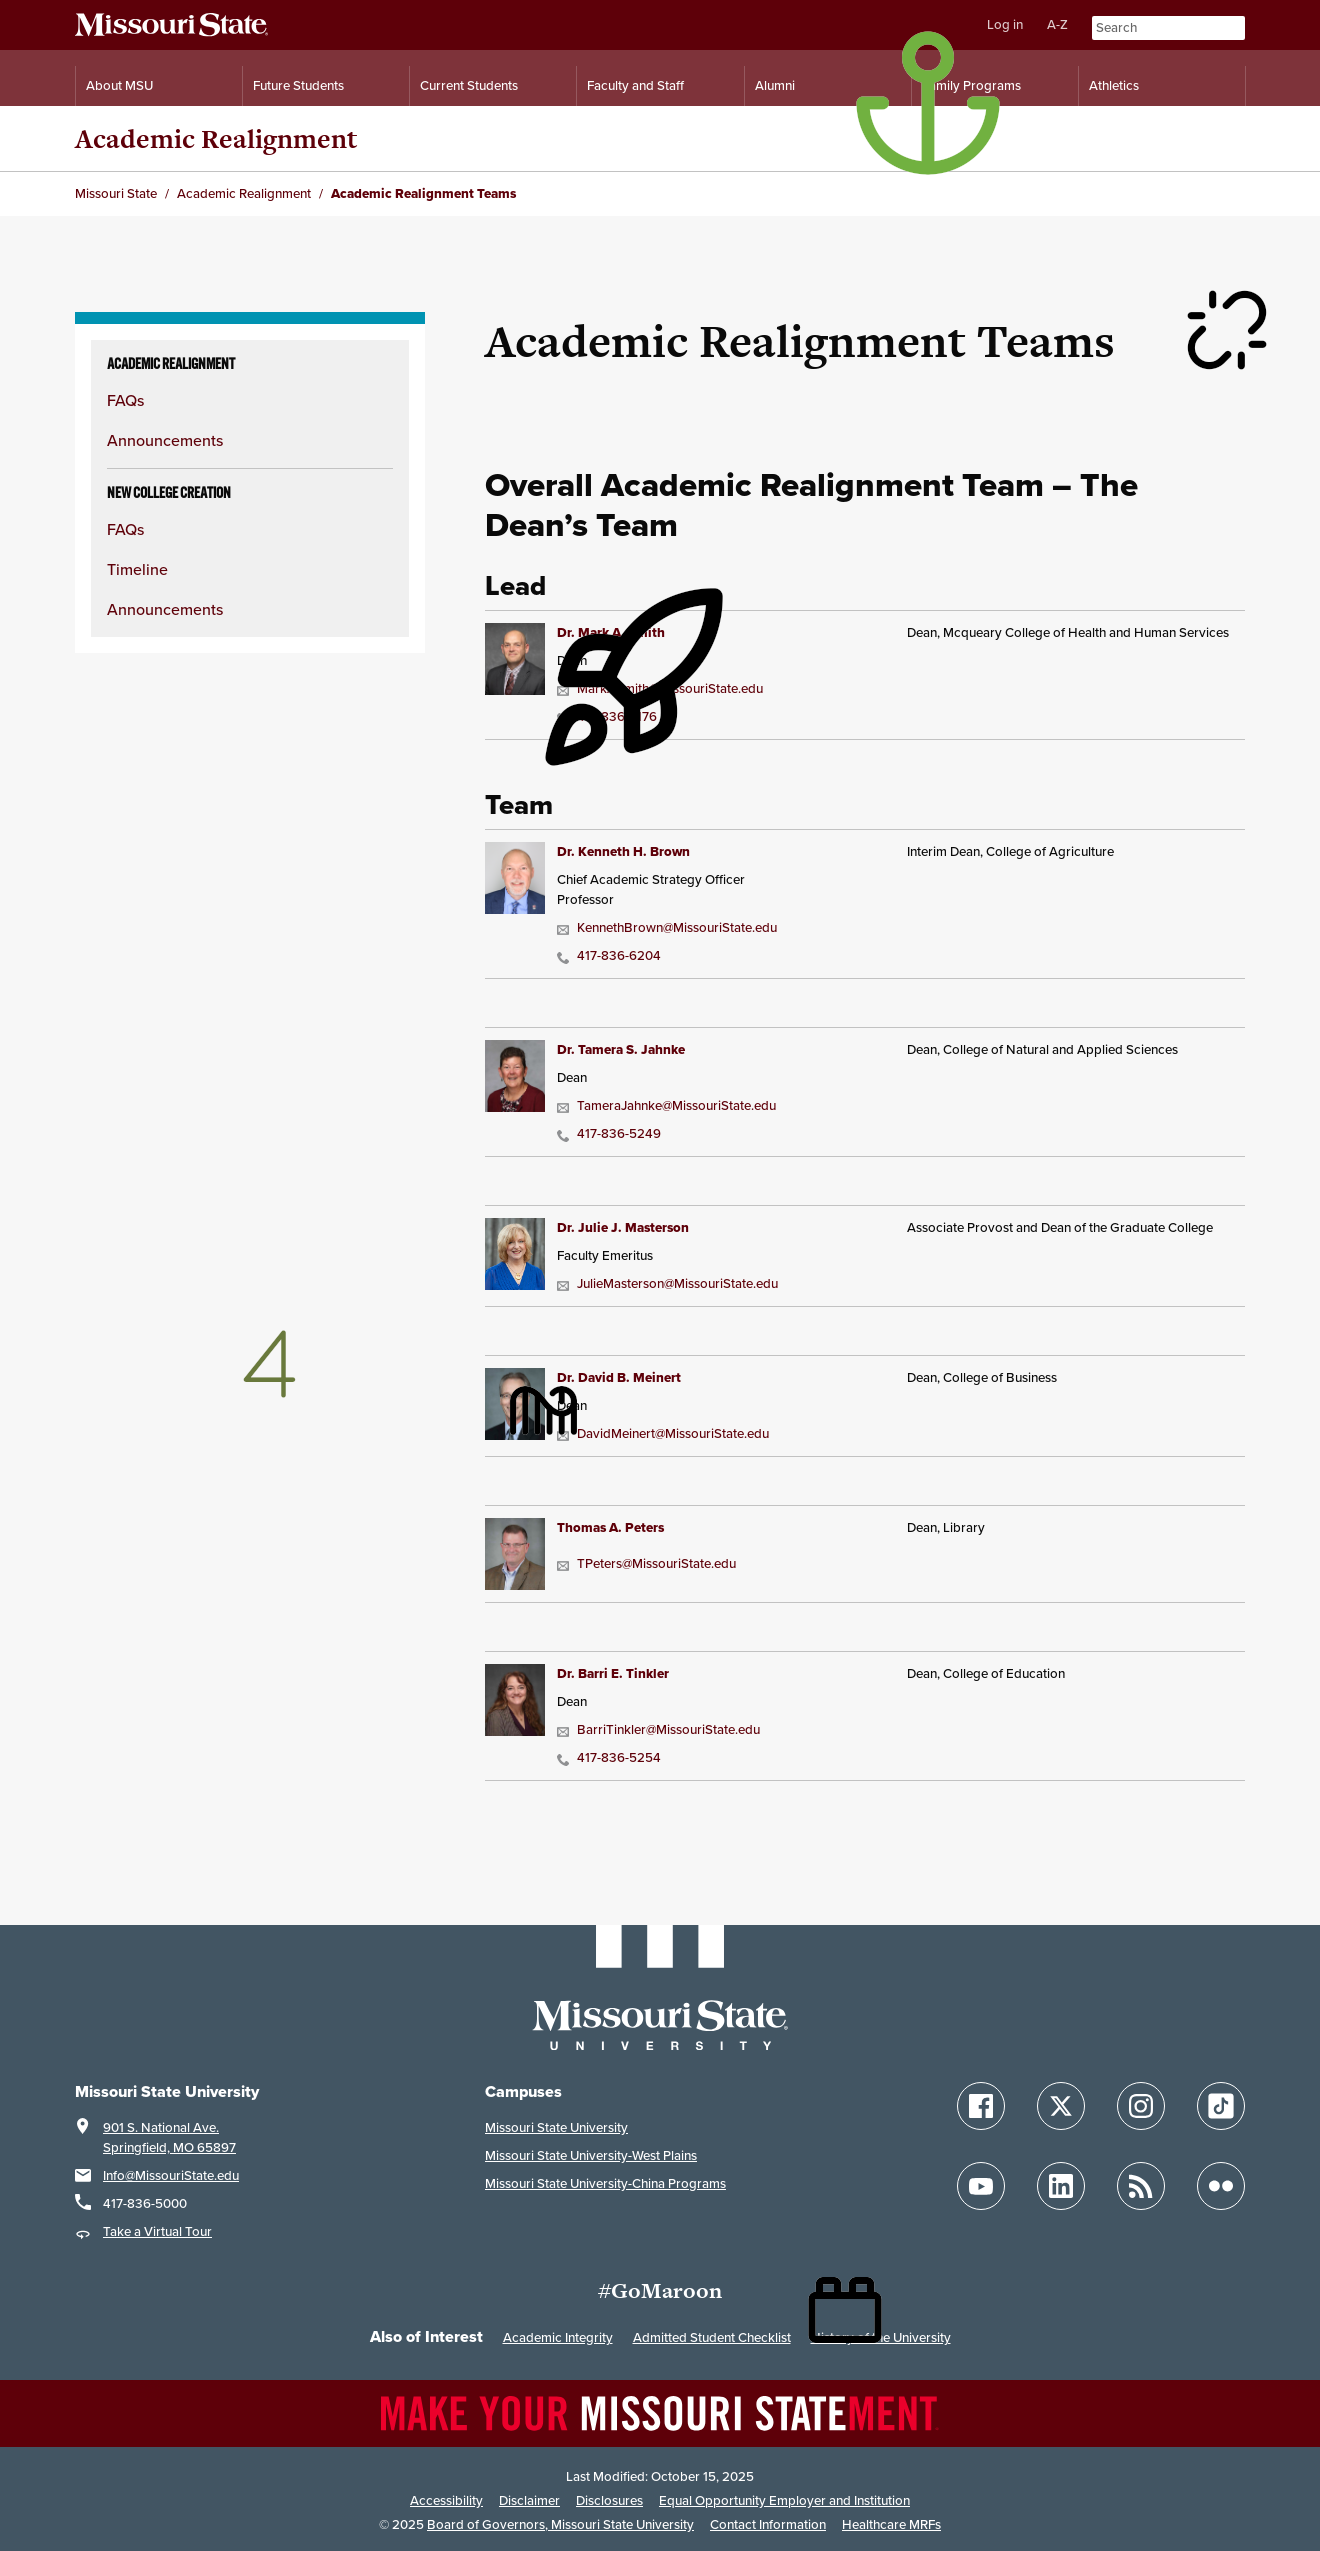 Image resolution: width=1320 pixels, height=2551 pixels. What do you see at coordinates (845, 2310) in the screenshot?
I see `access building blocks or modular components` at bounding box center [845, 2310].